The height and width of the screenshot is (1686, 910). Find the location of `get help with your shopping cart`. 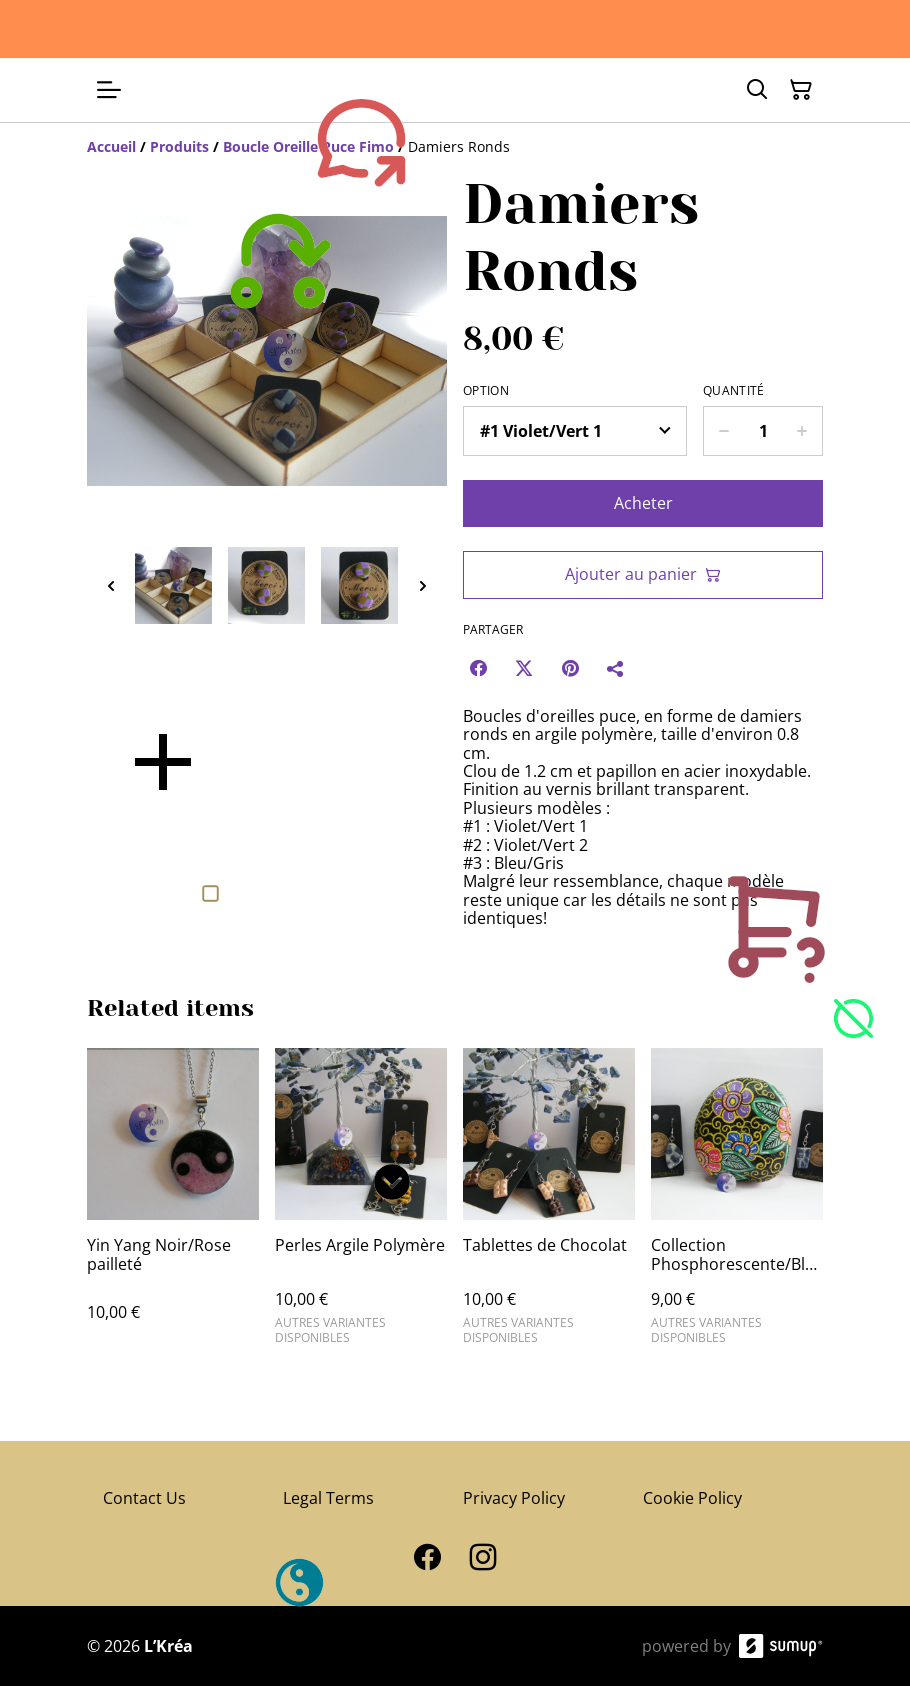

get help with your shopping cart is located at coordinates (774, 927).